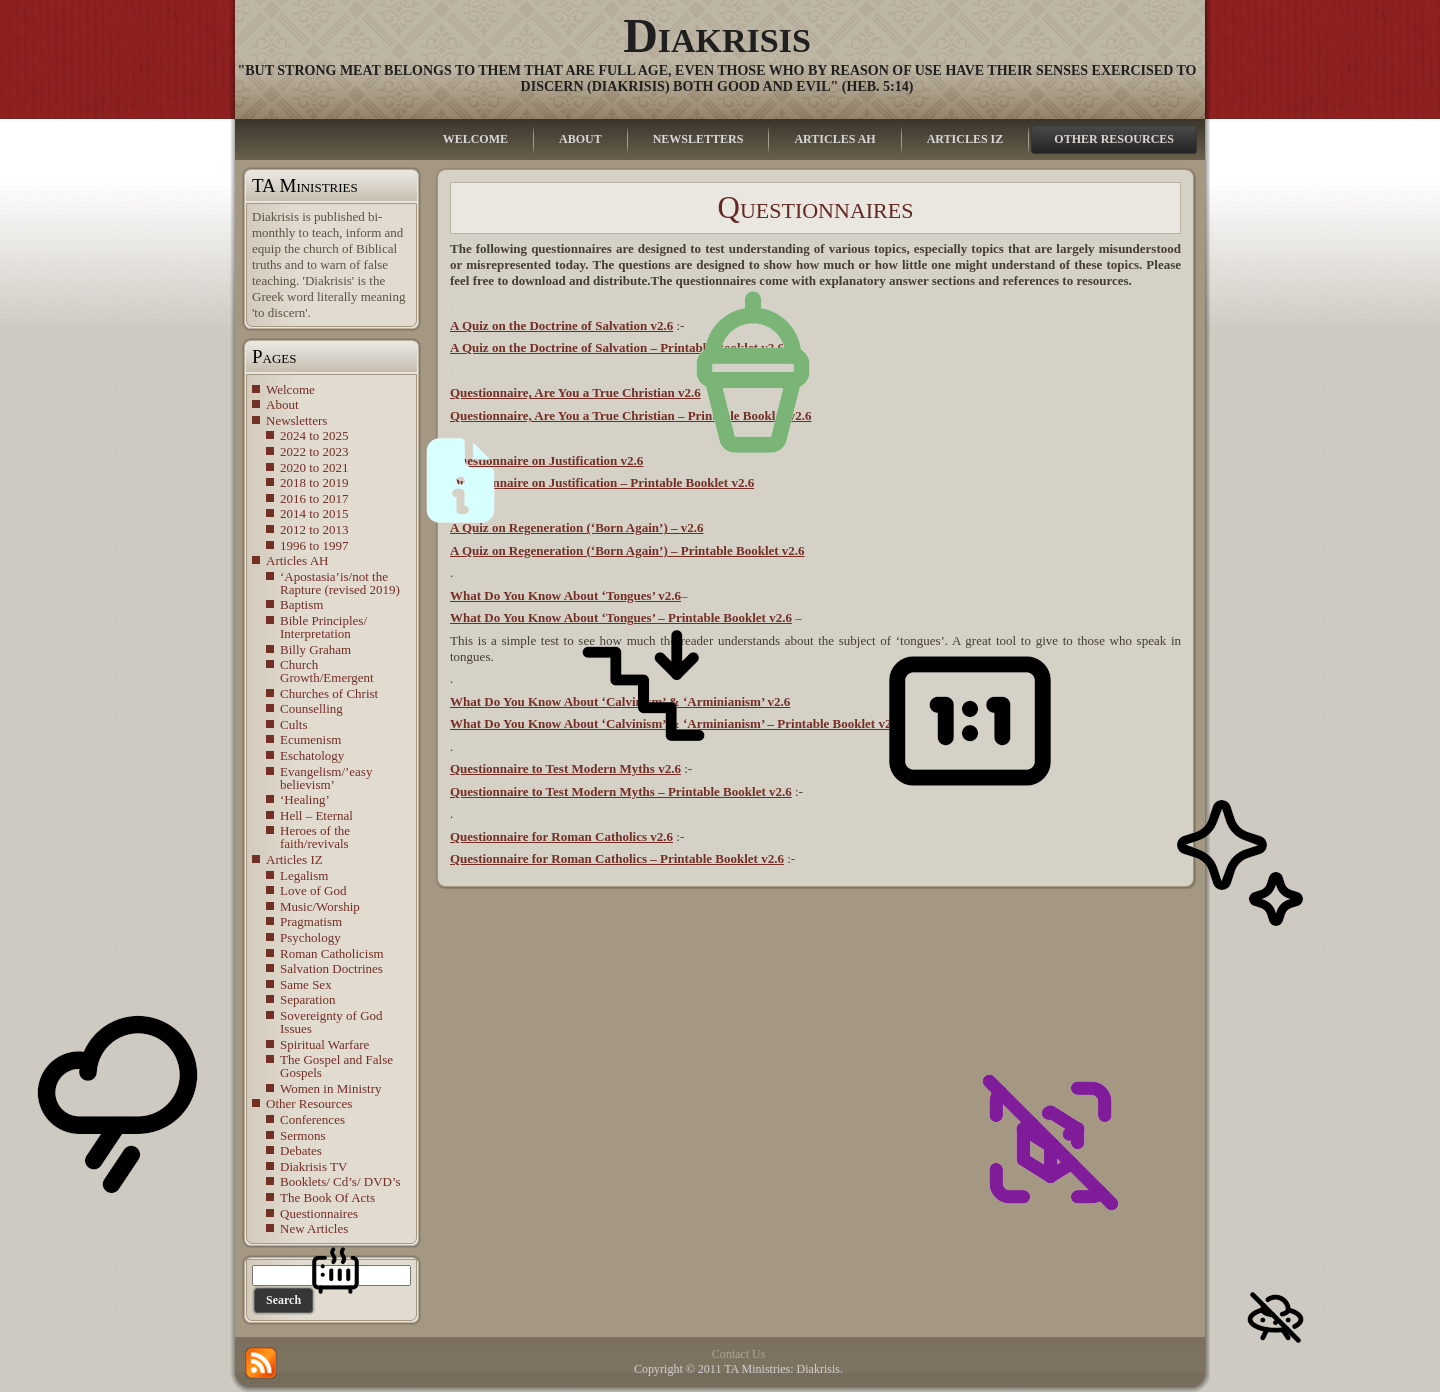 Image resolution: width=1440 pixels, height=1392 pixels. Describe the element at coordinates (1240, 863) in the screenshot. I see `indicates AI-generated or enhanced content` at that location.